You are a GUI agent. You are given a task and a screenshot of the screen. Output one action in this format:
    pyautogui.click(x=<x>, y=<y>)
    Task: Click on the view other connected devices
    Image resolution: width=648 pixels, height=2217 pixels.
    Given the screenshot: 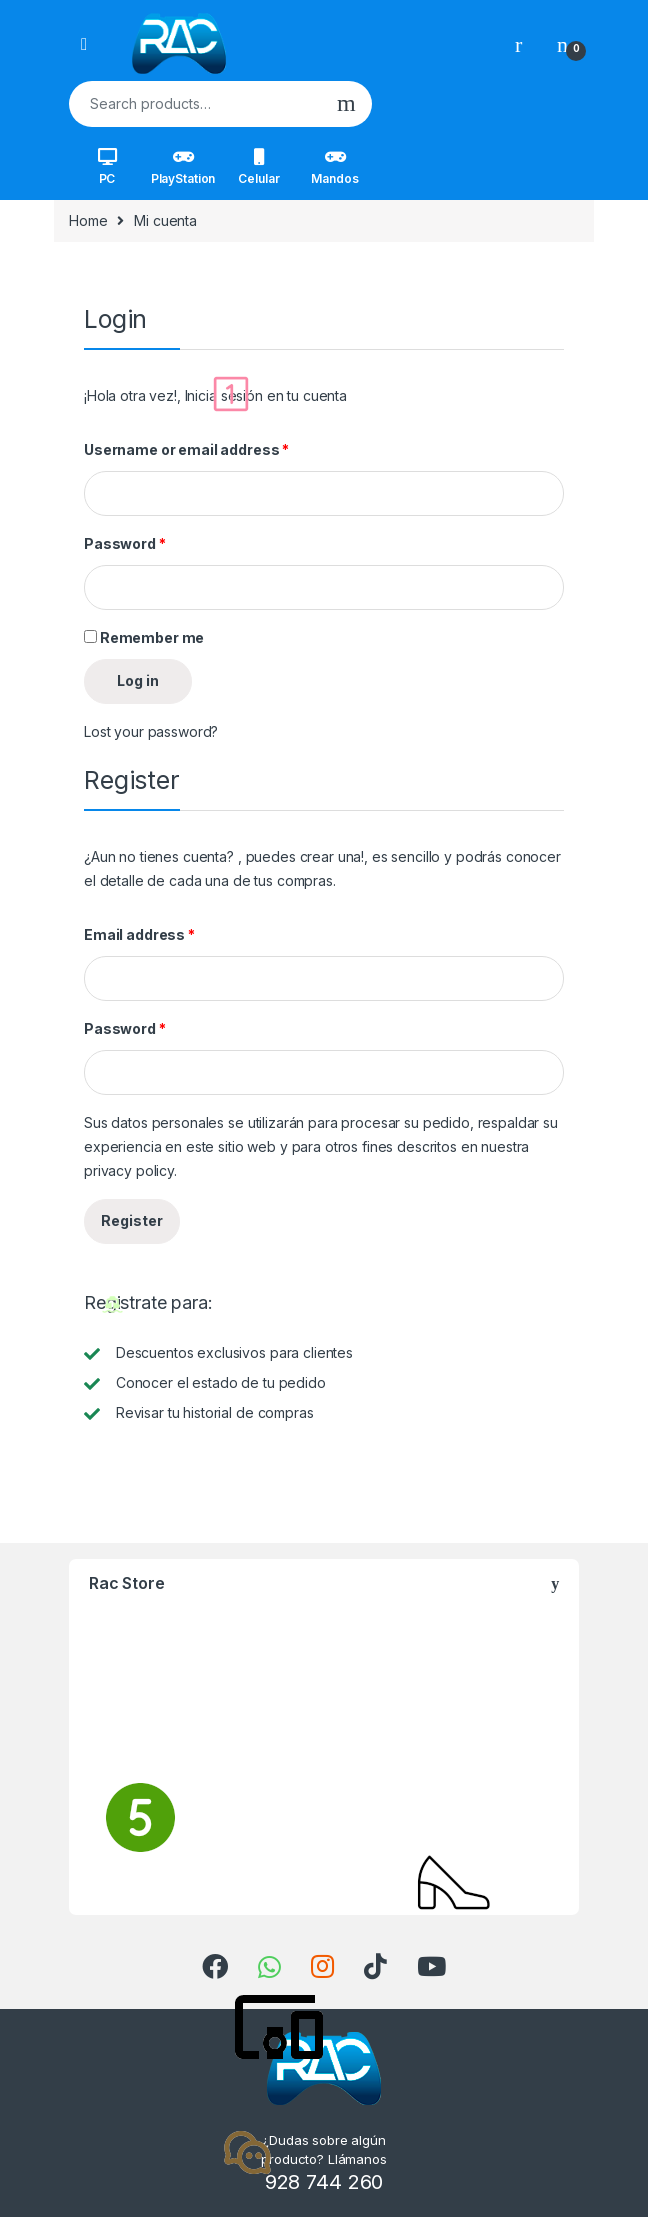 What is the action you would take?
    pyautogui.click(x=279, y=2027)
    